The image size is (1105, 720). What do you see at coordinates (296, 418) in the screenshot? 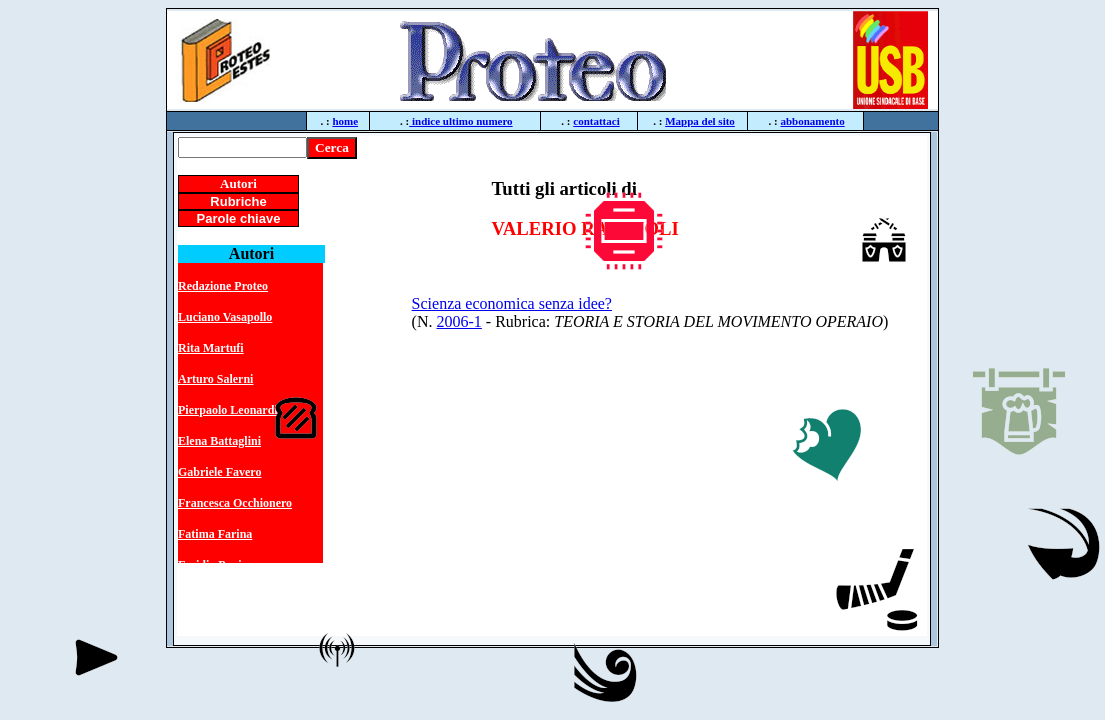
I see `toast or burn food item in a cooking game` at bounding box center [296, 418].